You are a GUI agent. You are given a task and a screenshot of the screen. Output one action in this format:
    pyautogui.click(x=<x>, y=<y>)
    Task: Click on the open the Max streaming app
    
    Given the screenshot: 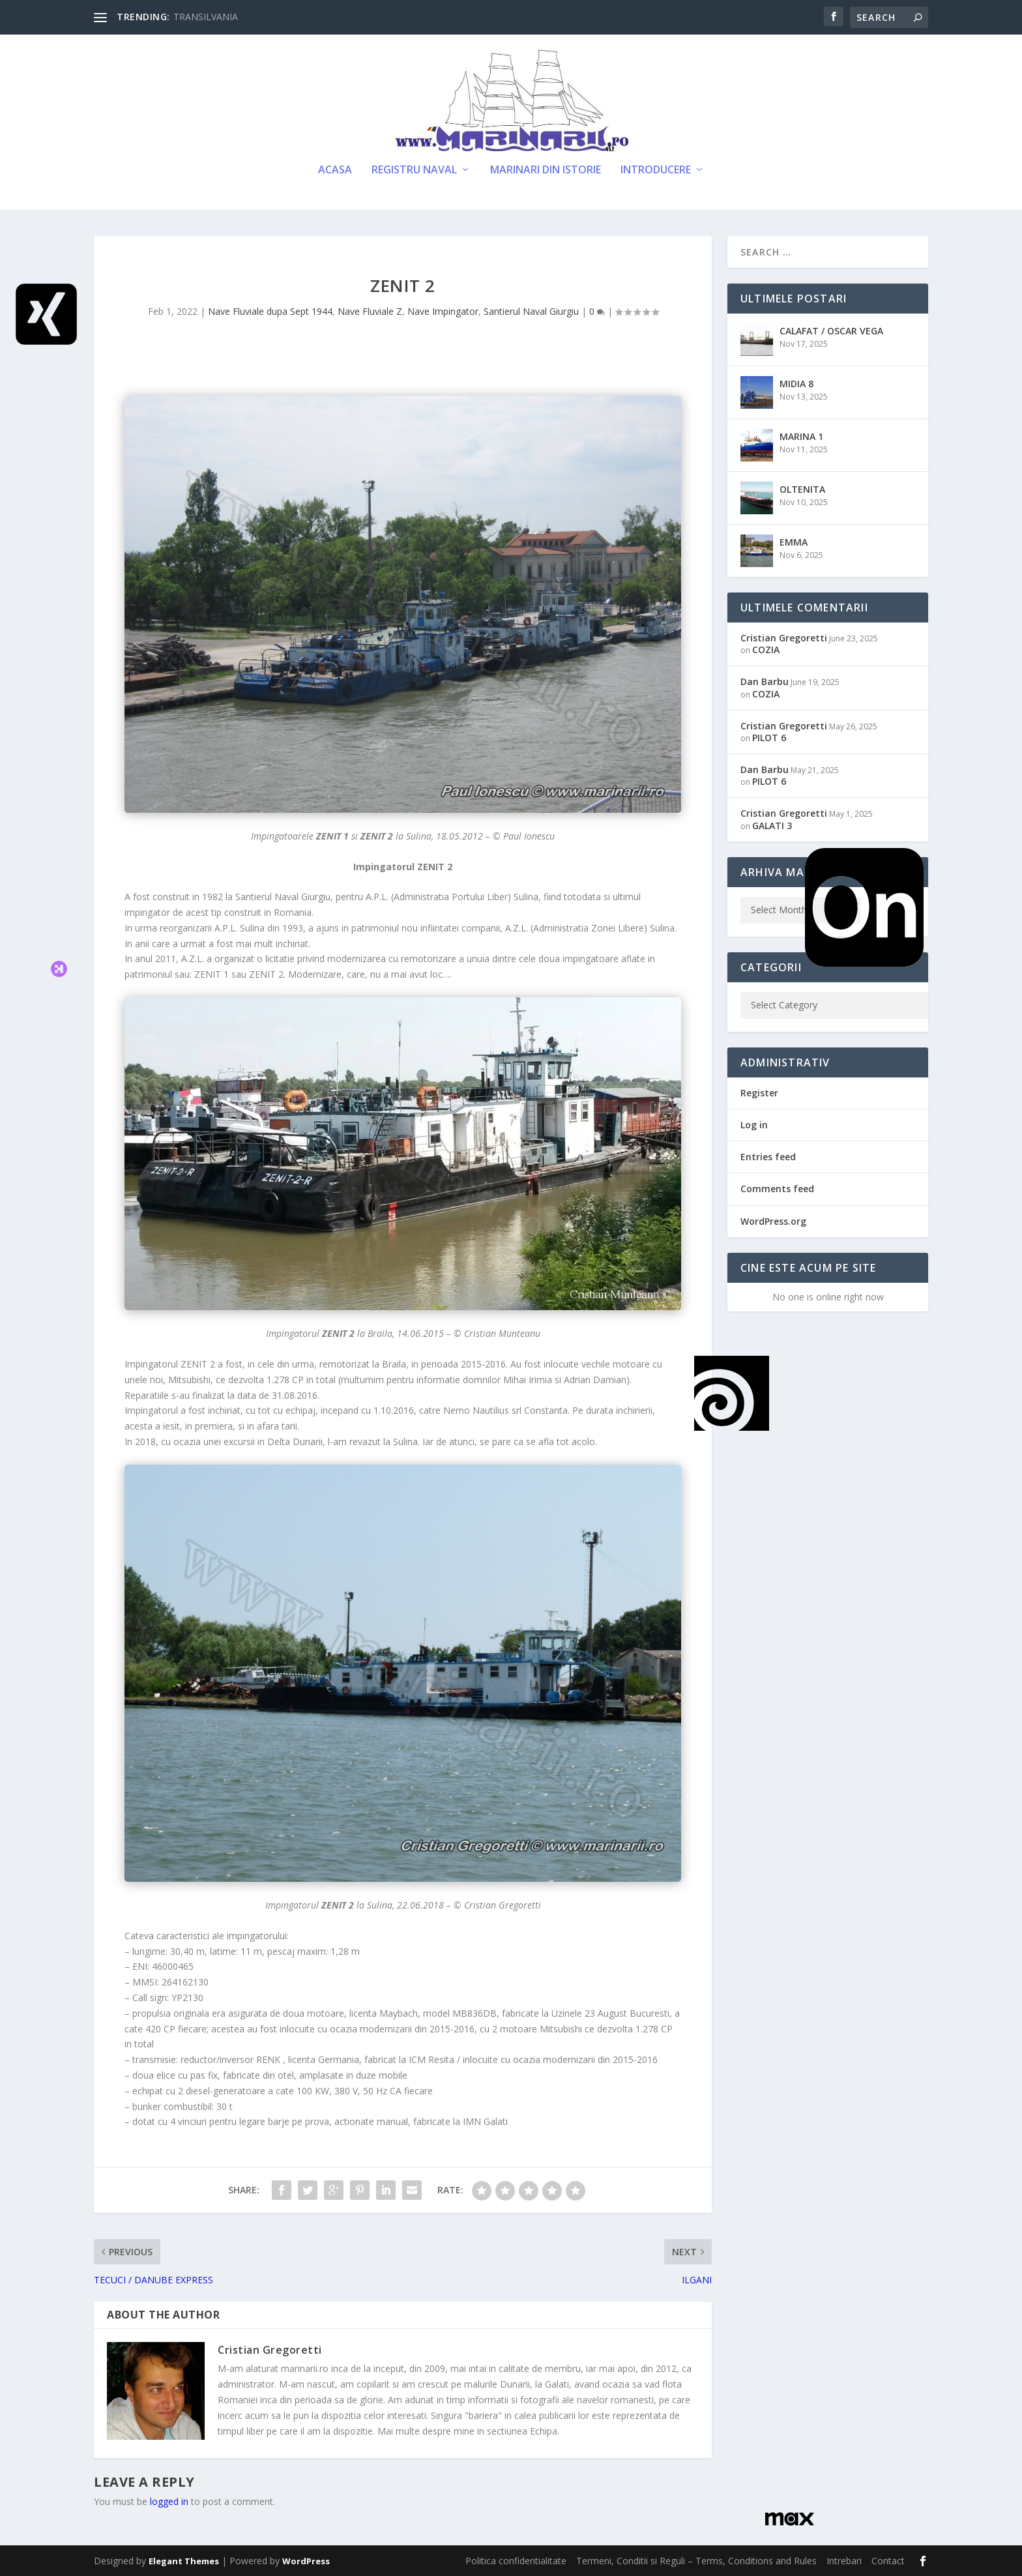 What is the action you would take?
    pyautogui.click(x=789, y=2519)
    